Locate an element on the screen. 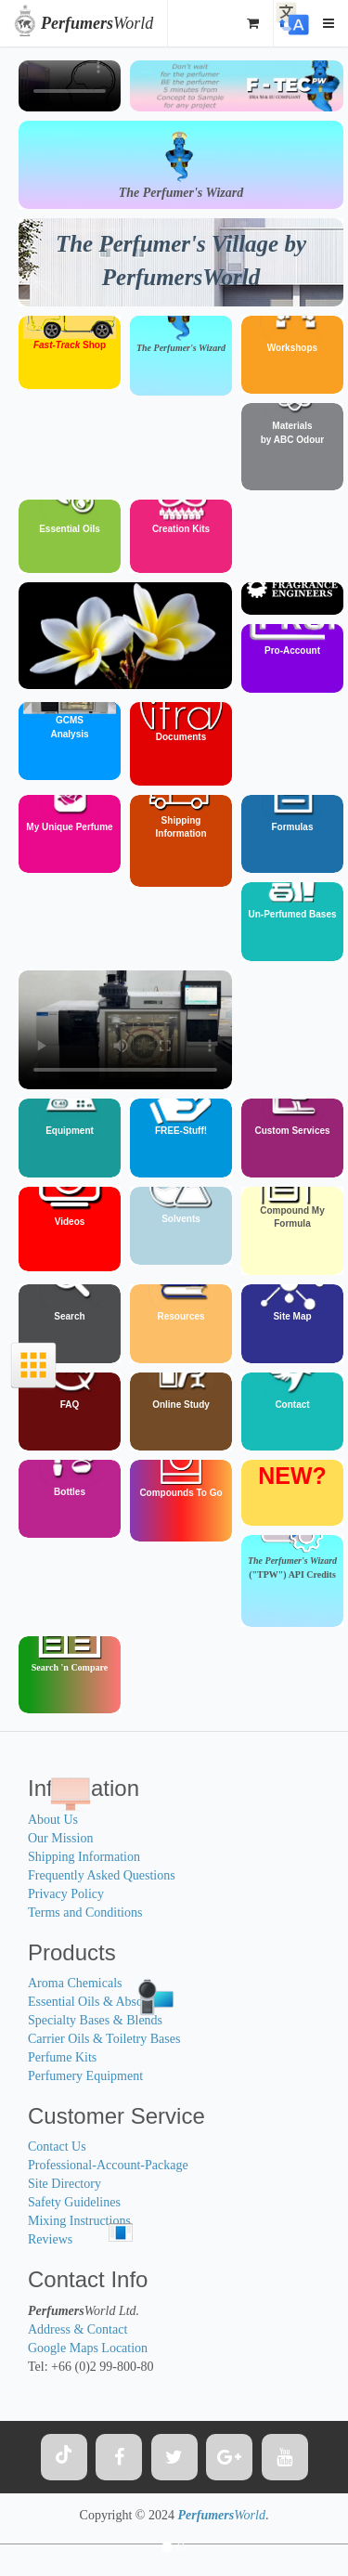 The height and width of the screenshot is (2576, 348). open a program or application window is located at coordinates (121, 2232).